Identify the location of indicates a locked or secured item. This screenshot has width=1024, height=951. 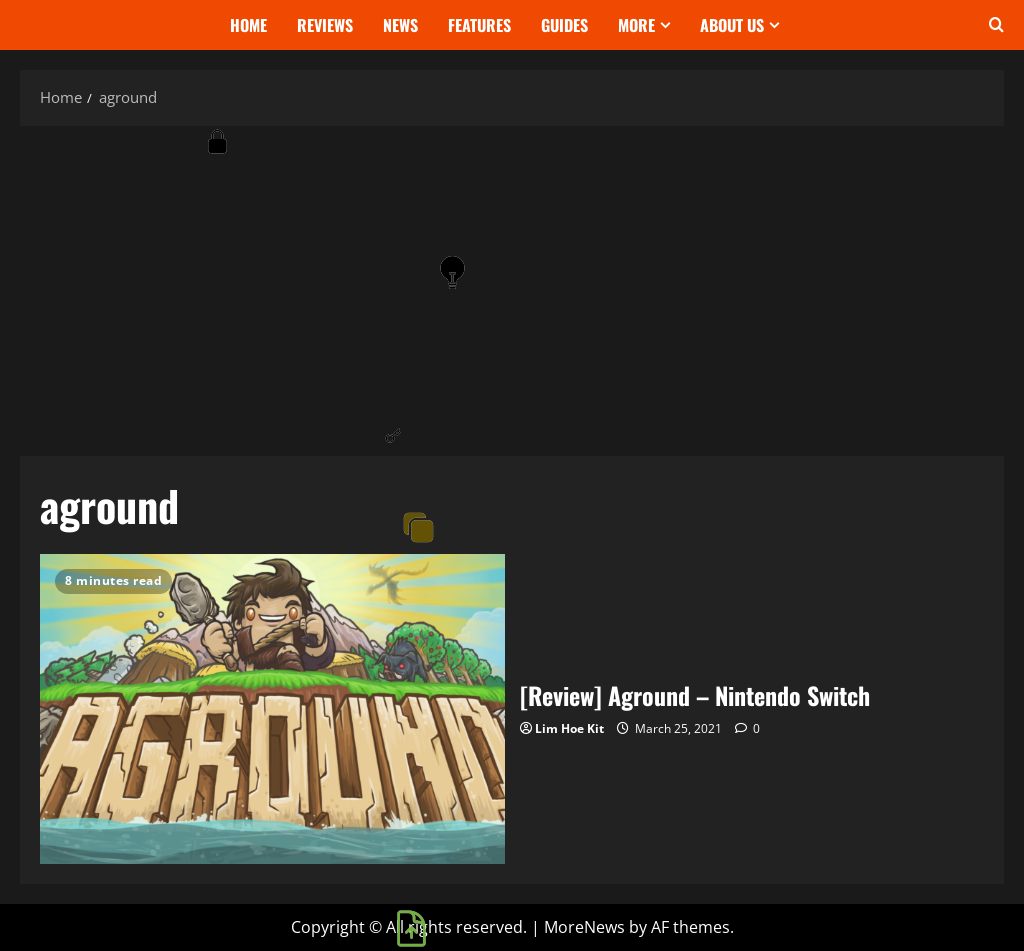
(217, 141).